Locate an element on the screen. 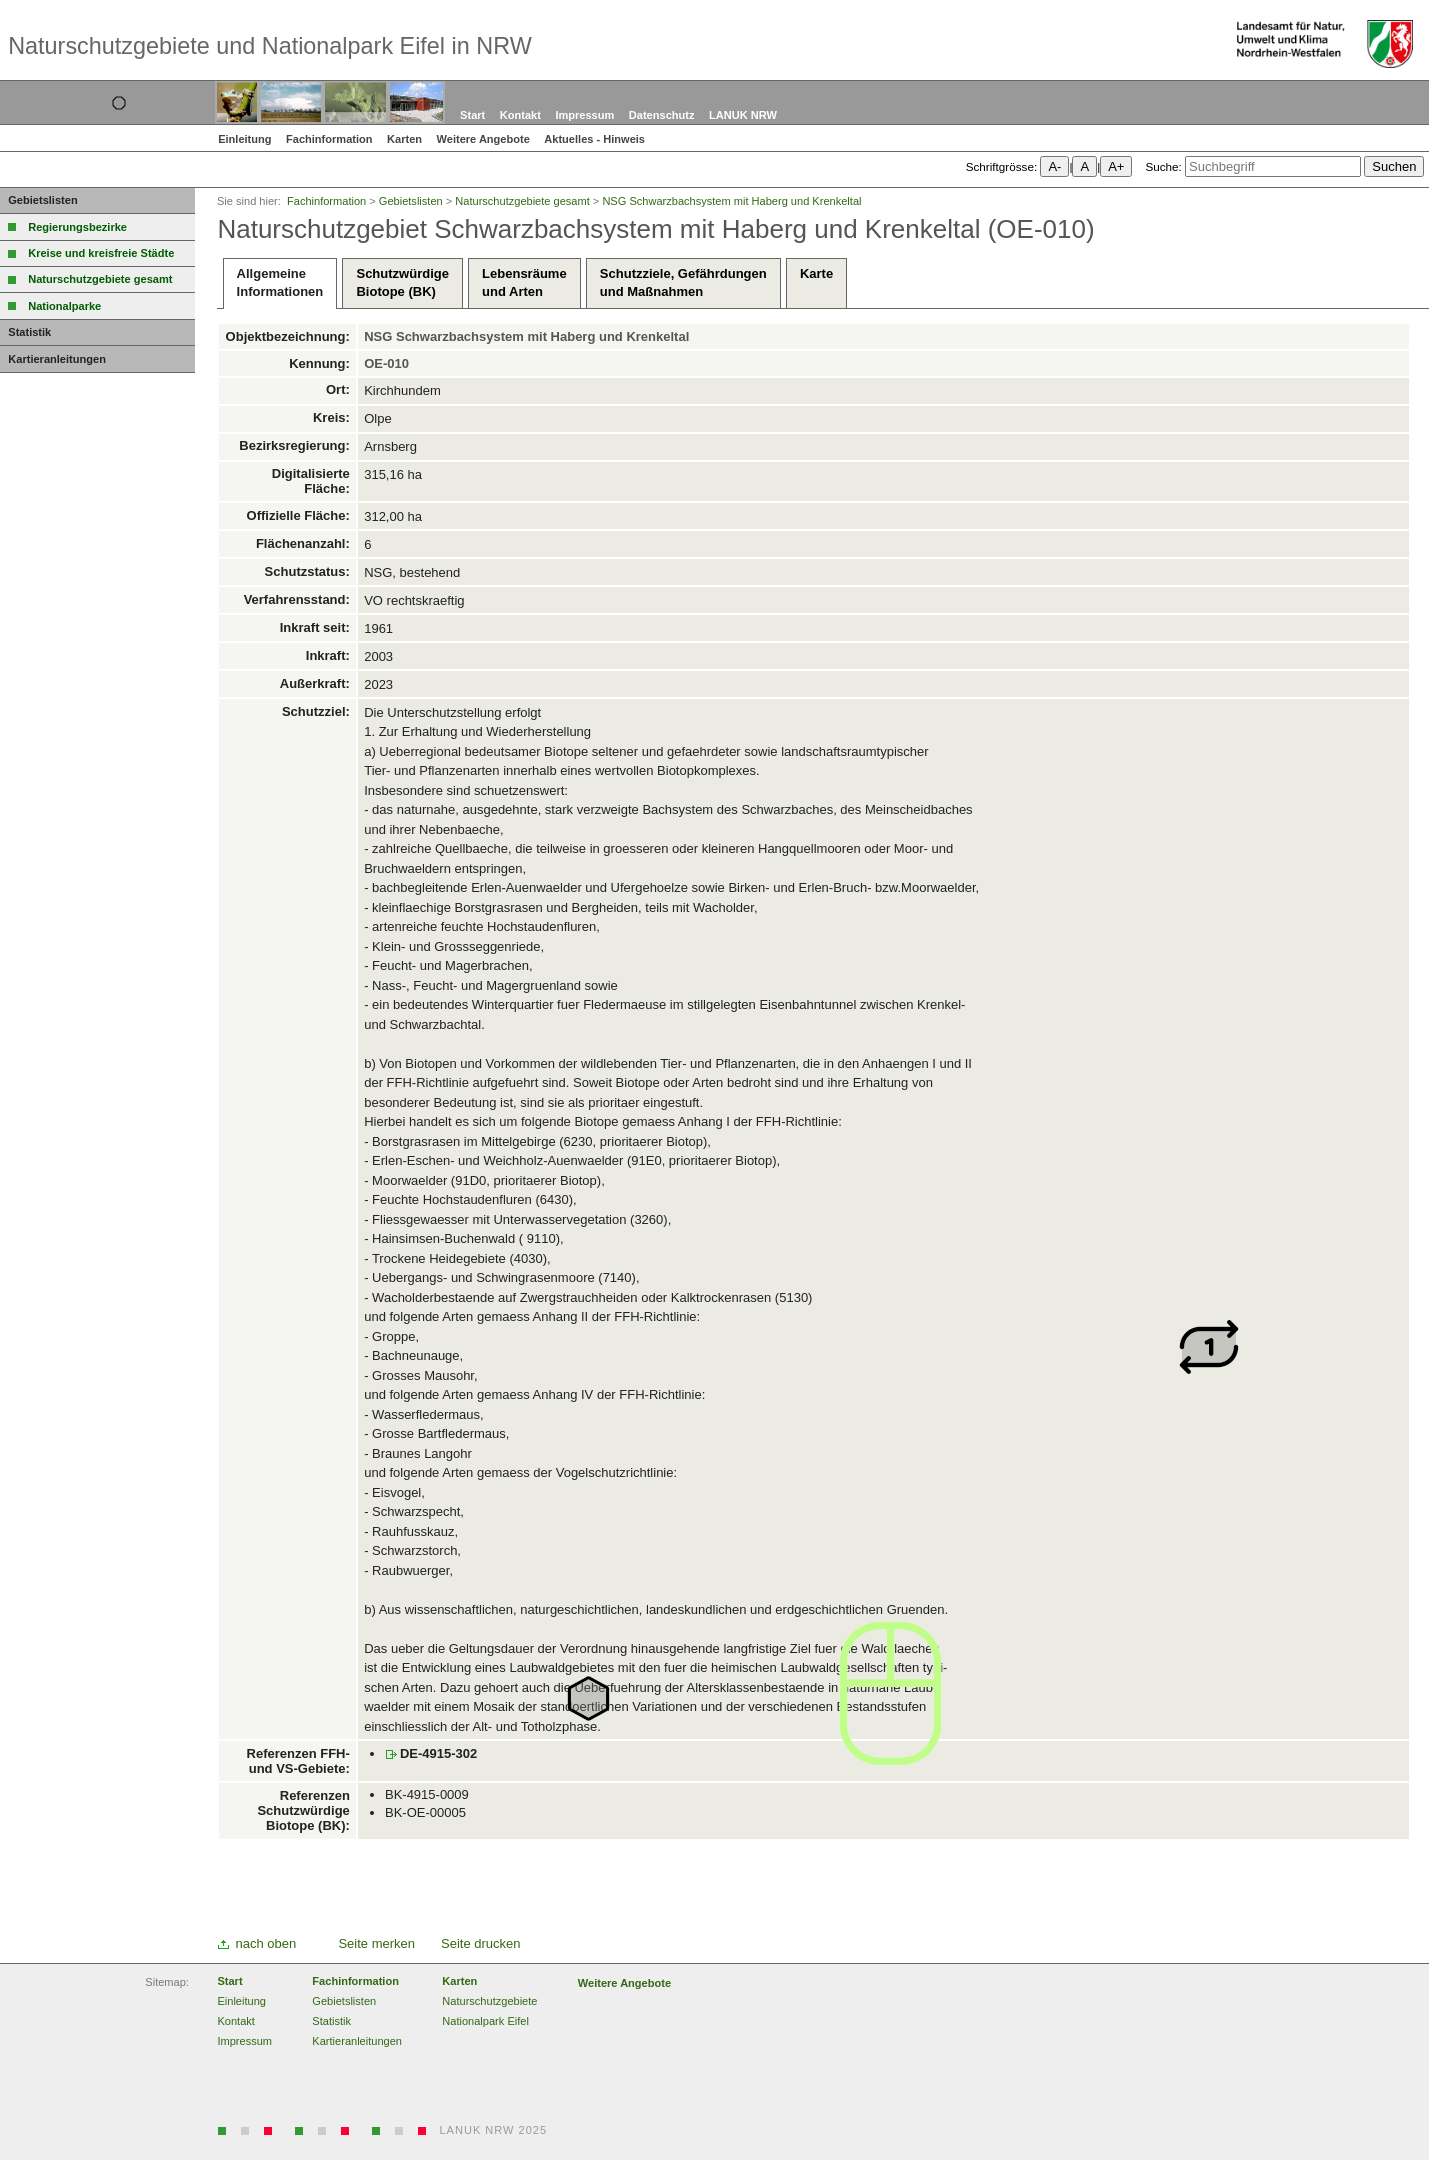 Image resolution: width=1429 pixels, height=2160 pixels. repeat the current track once is located at coordinates (1209, 1347).